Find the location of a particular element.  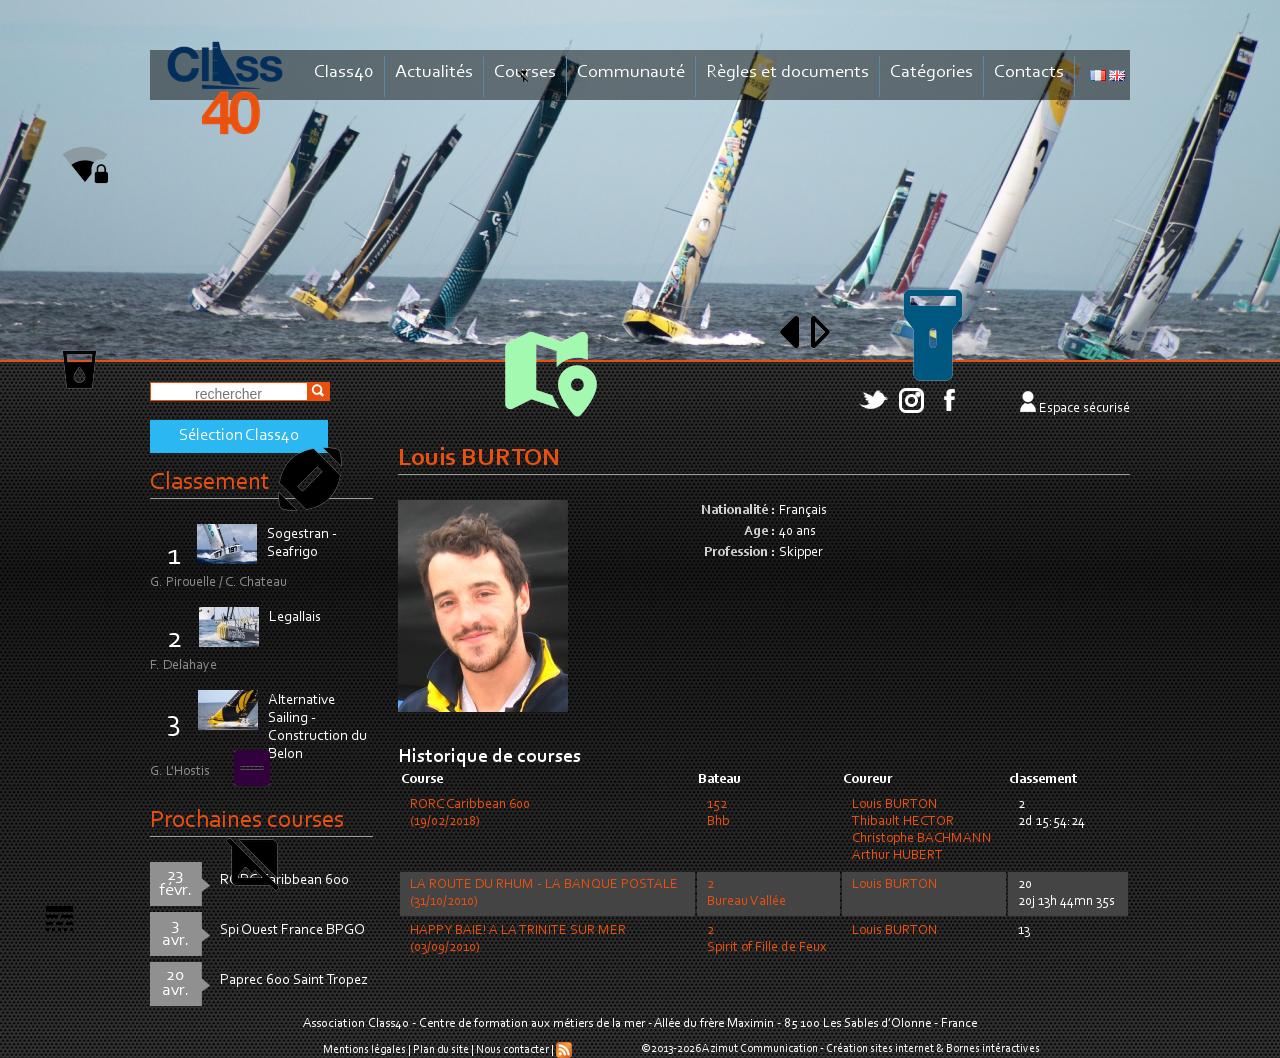

toggle flashlight on/off is located at coordinates (933, 335).